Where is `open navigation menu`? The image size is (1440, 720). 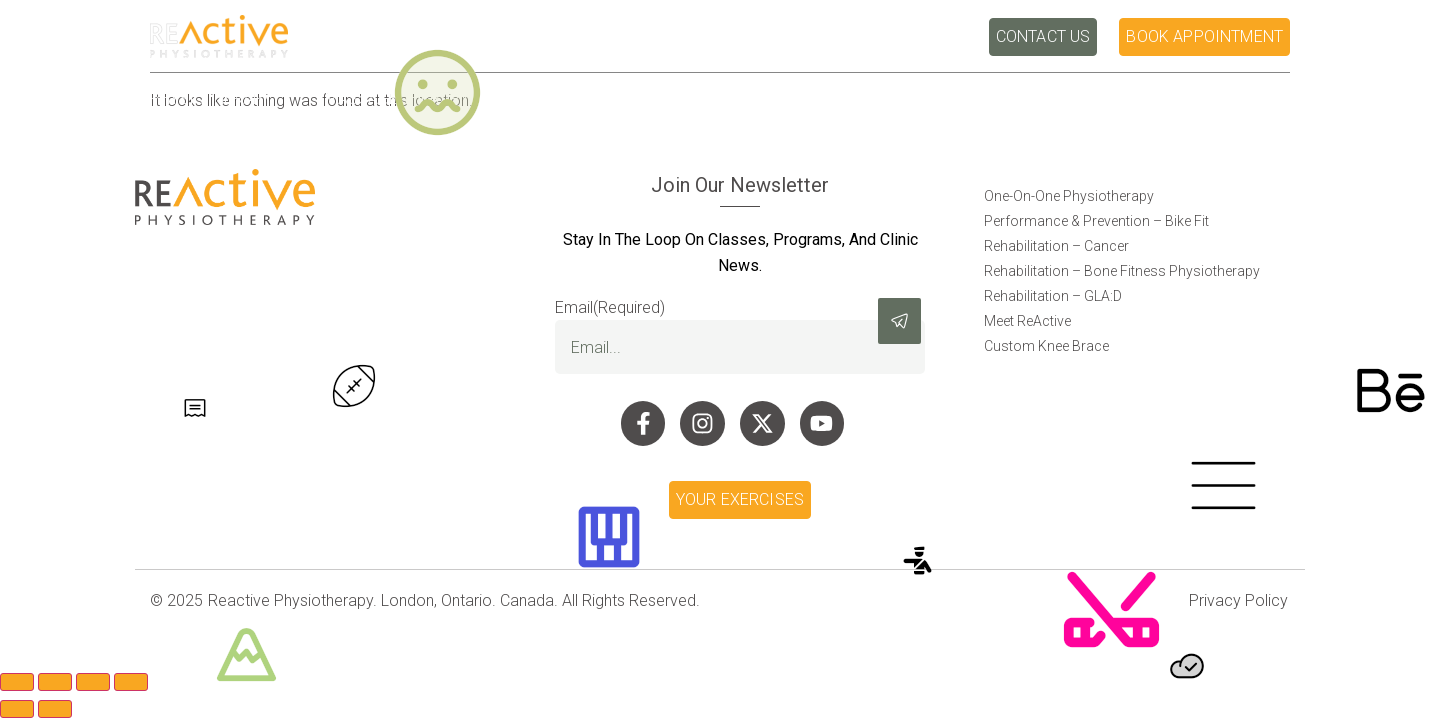 open navigation menu is located at coordinates (1223, 485).